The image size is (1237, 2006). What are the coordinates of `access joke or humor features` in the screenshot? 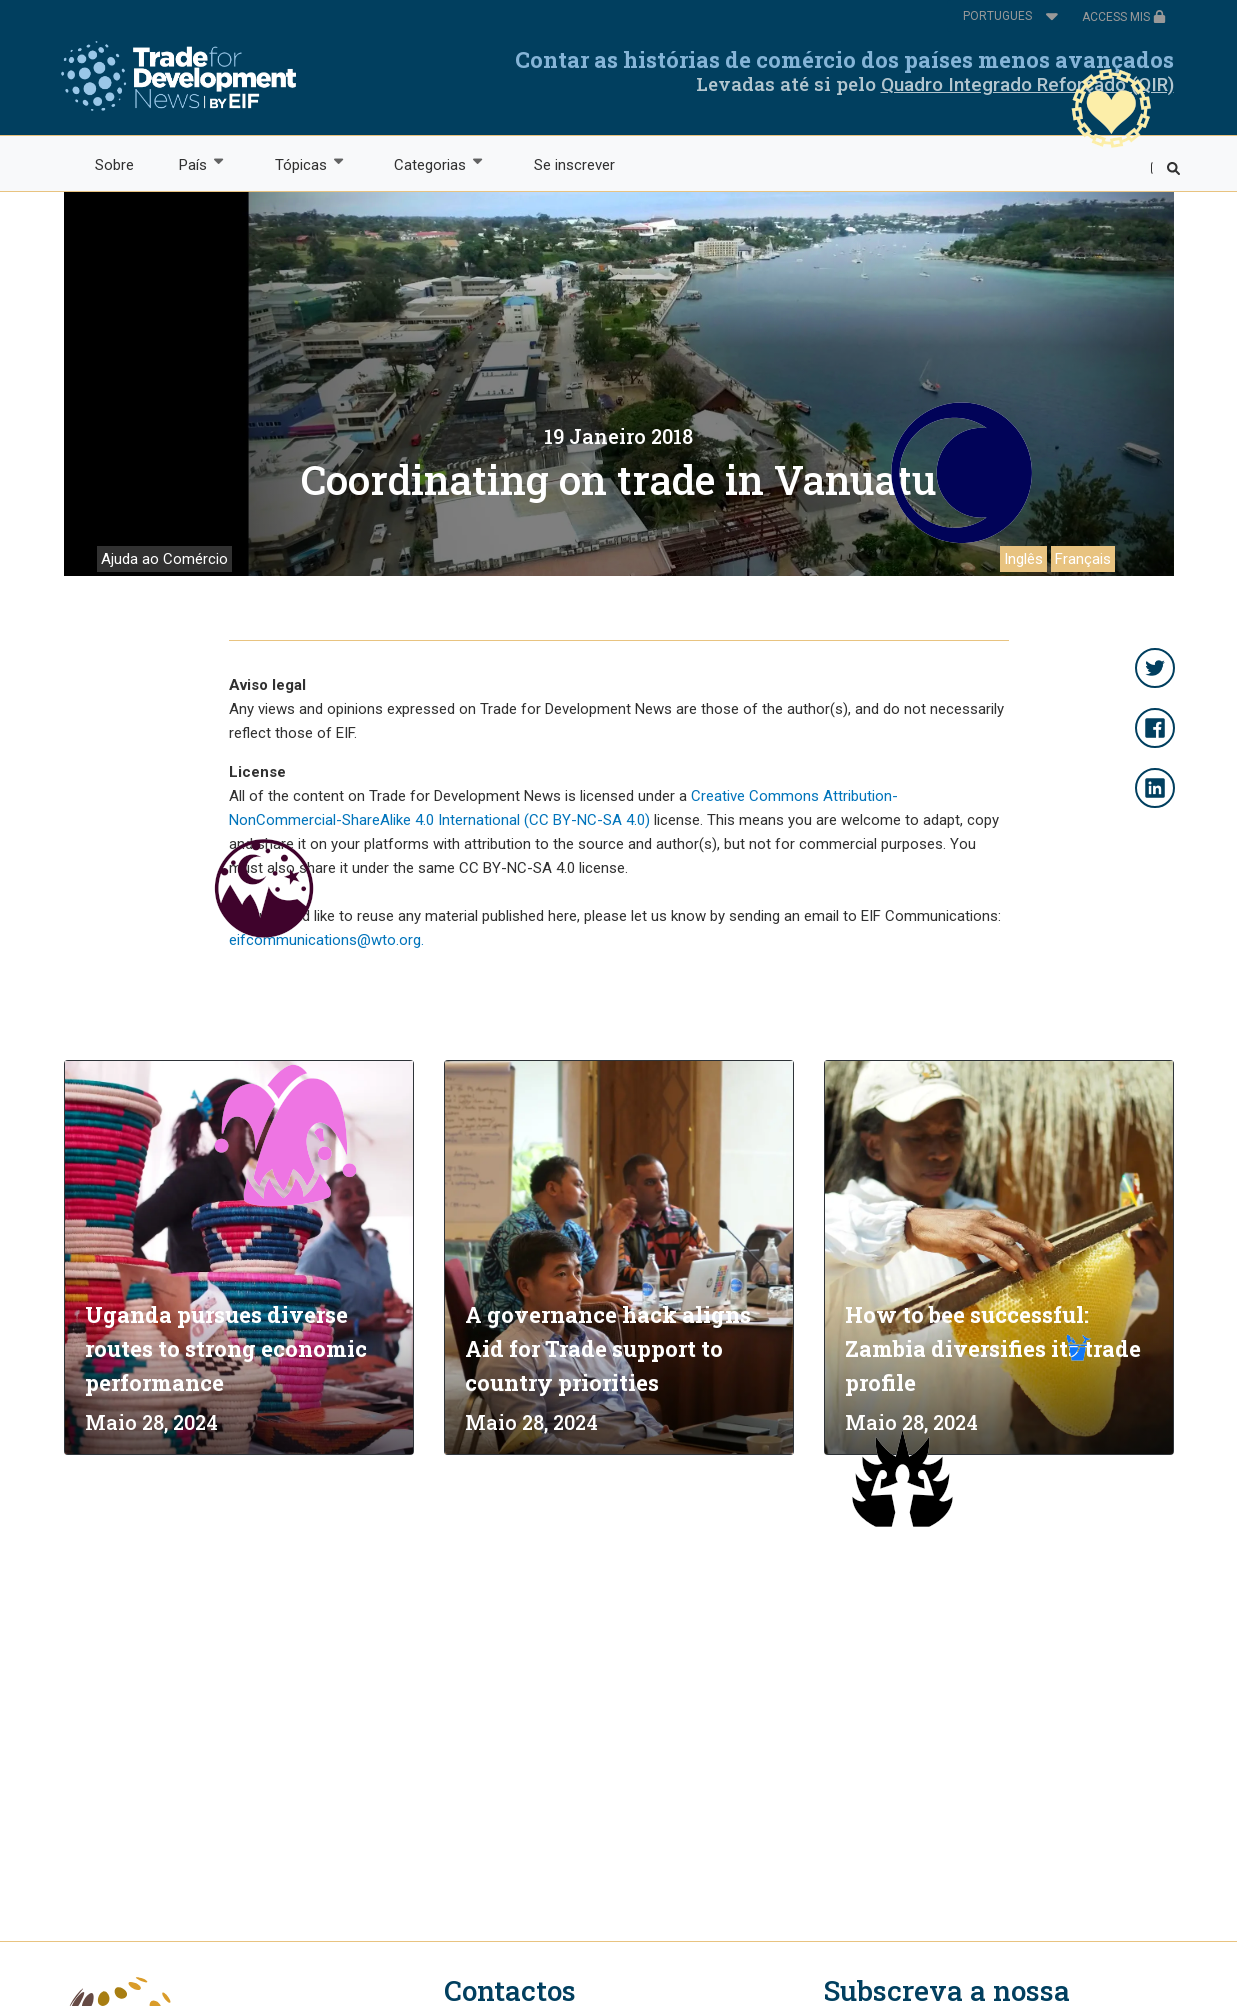 It's located at (285, 1135).